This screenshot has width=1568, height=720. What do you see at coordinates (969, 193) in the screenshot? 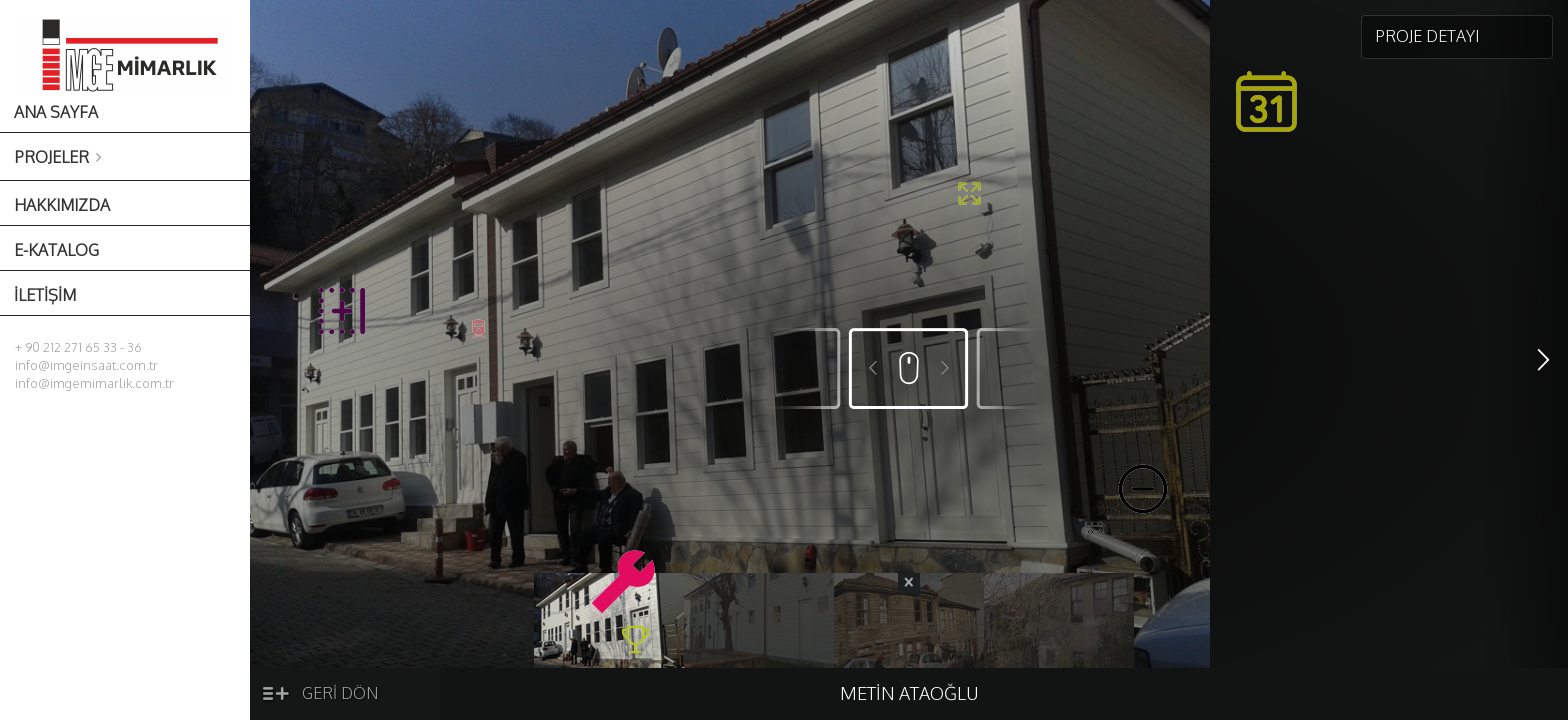
I see `expand to fullscreen mode` at bounding box center [969, 193].